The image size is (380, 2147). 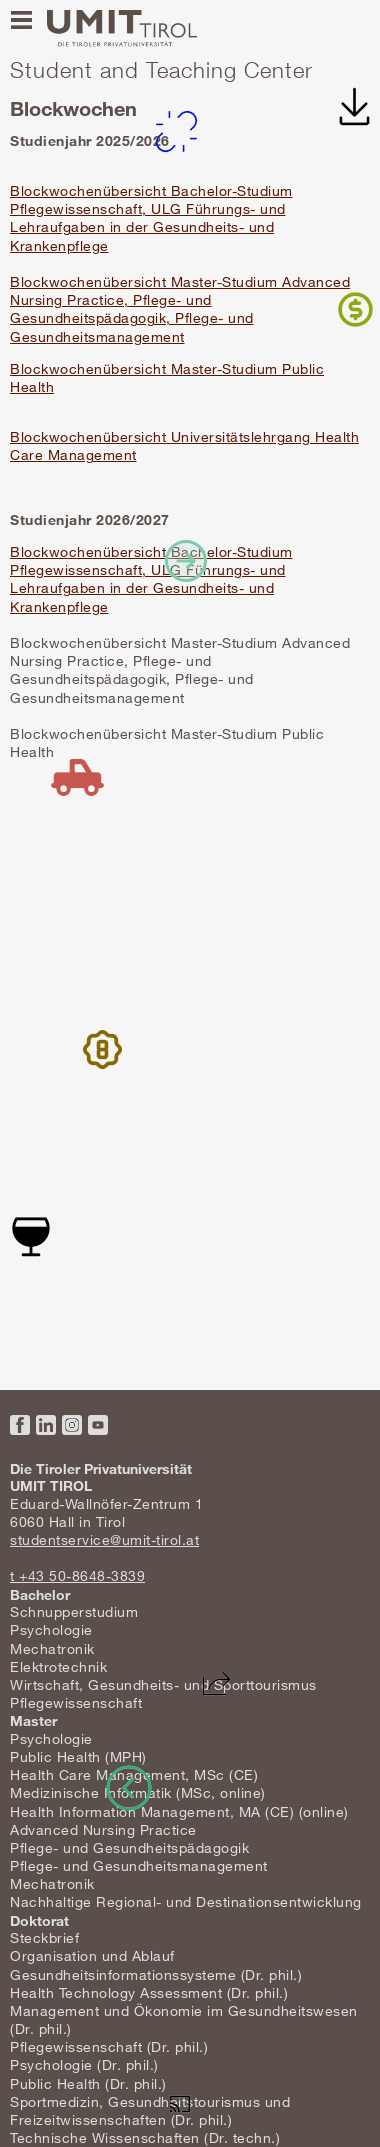 I want to click on browse wine or spirits menu, so click(x=31, y=1236).